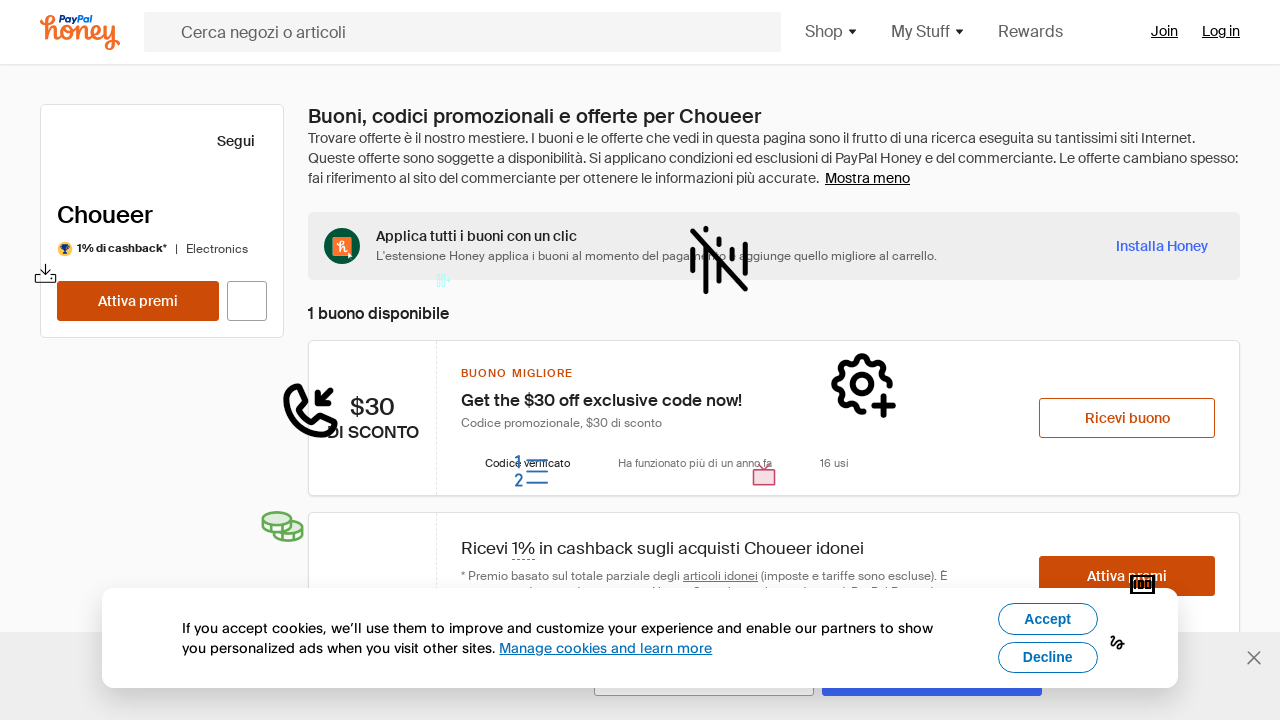 The image size is (1280, 720). Describe the element at coordinates (442, 280) in the screenshot. I see `add a new column to the right` at that location.